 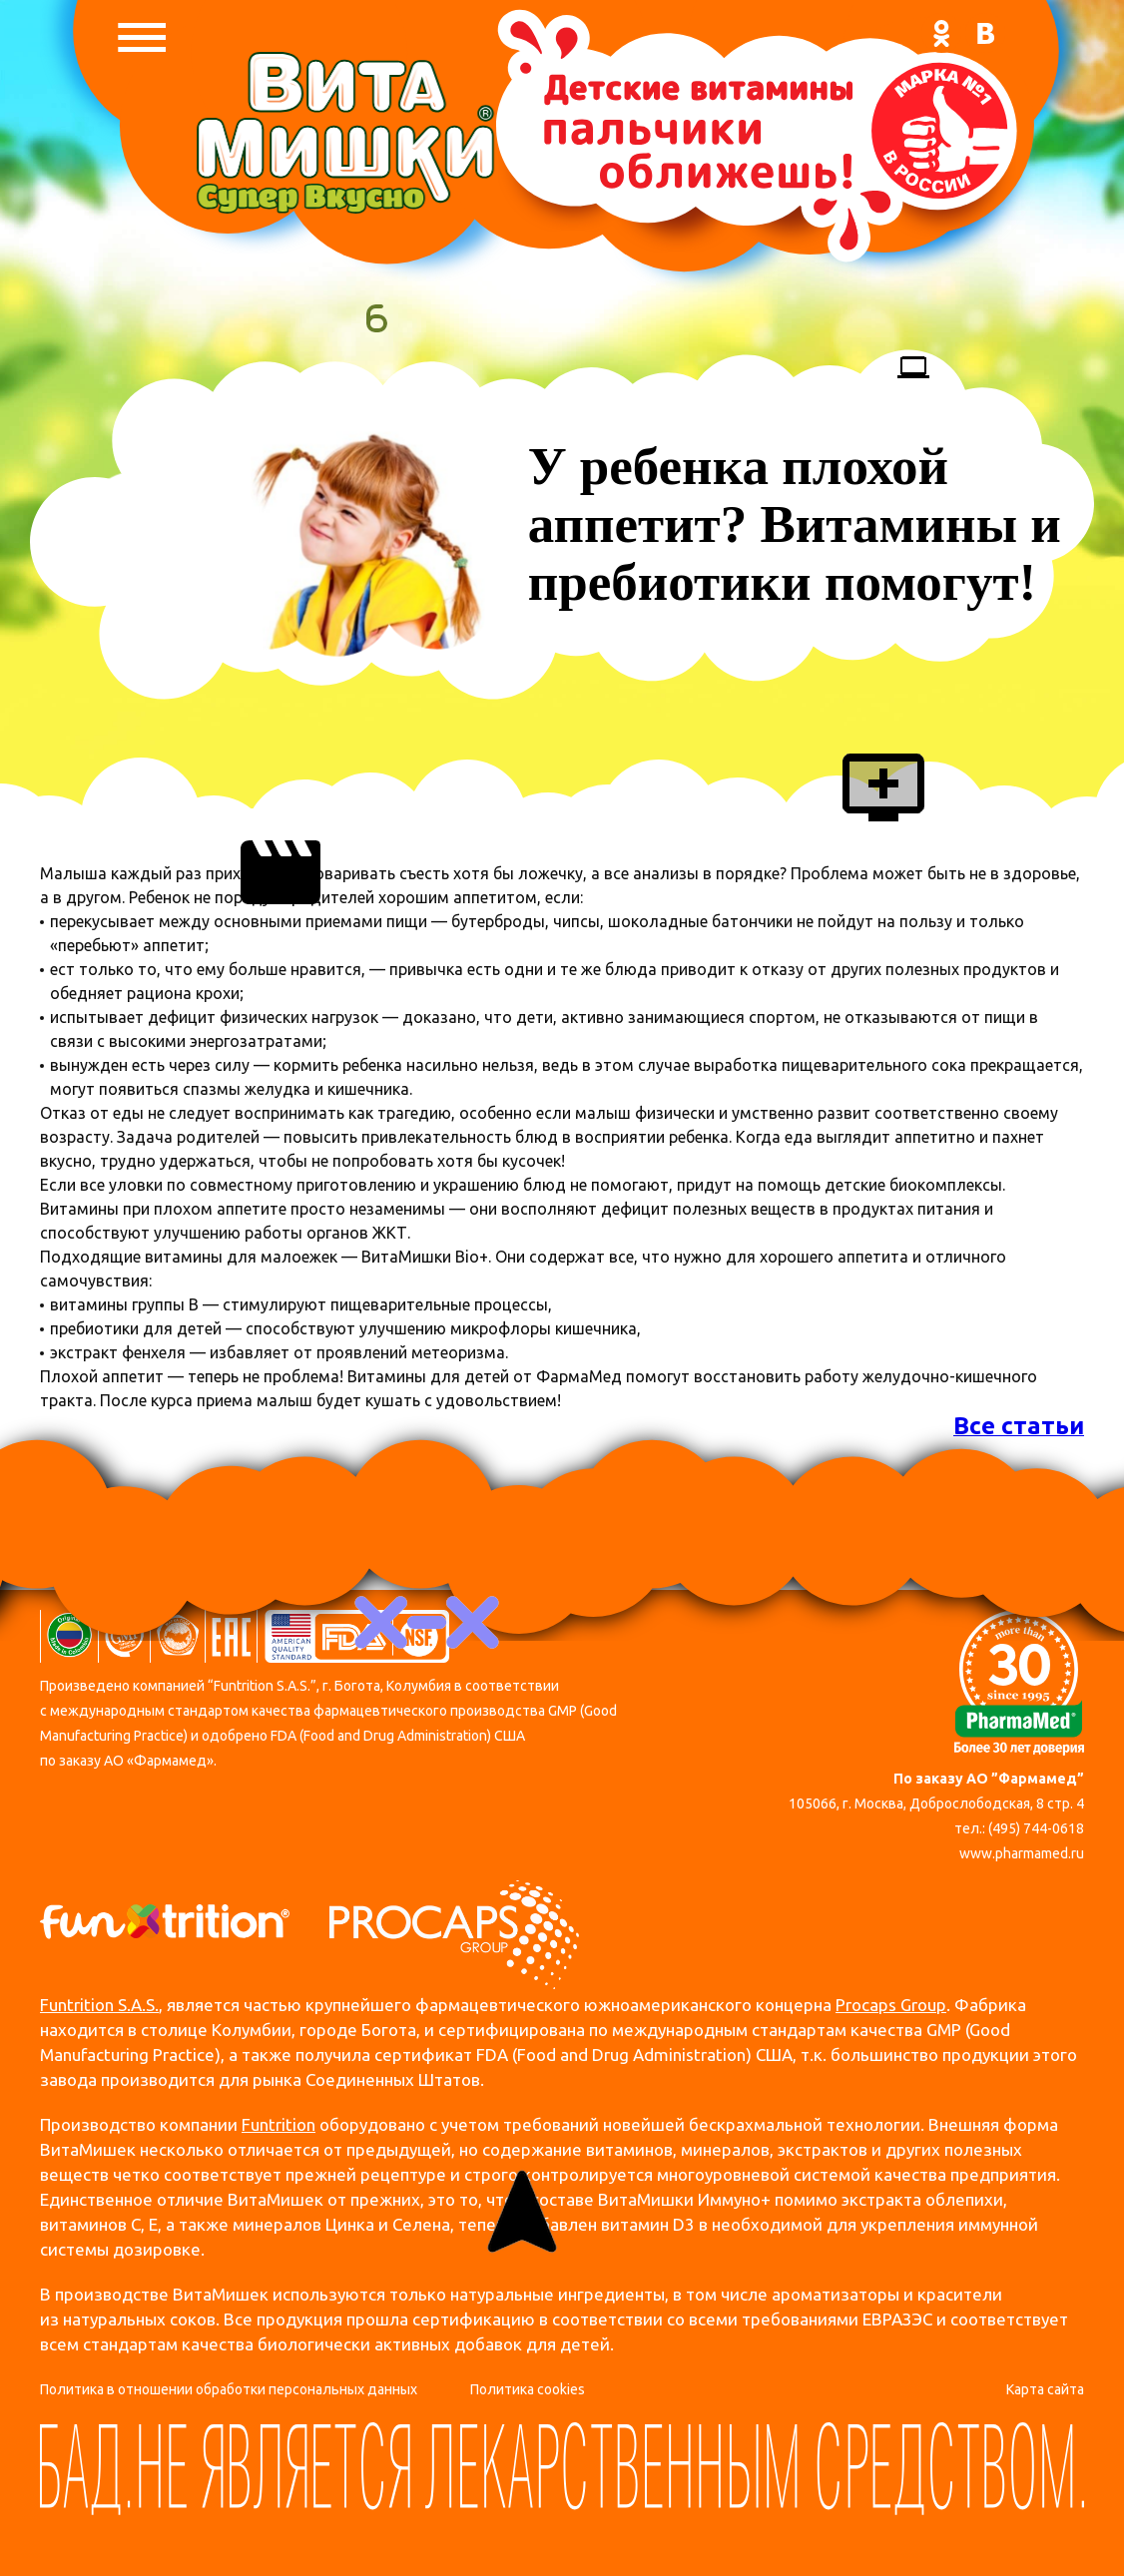 What do you see at coordinates (281, 872) in the screenshot?
I see `create a new video or movie project` at bounding box center [281, 872].